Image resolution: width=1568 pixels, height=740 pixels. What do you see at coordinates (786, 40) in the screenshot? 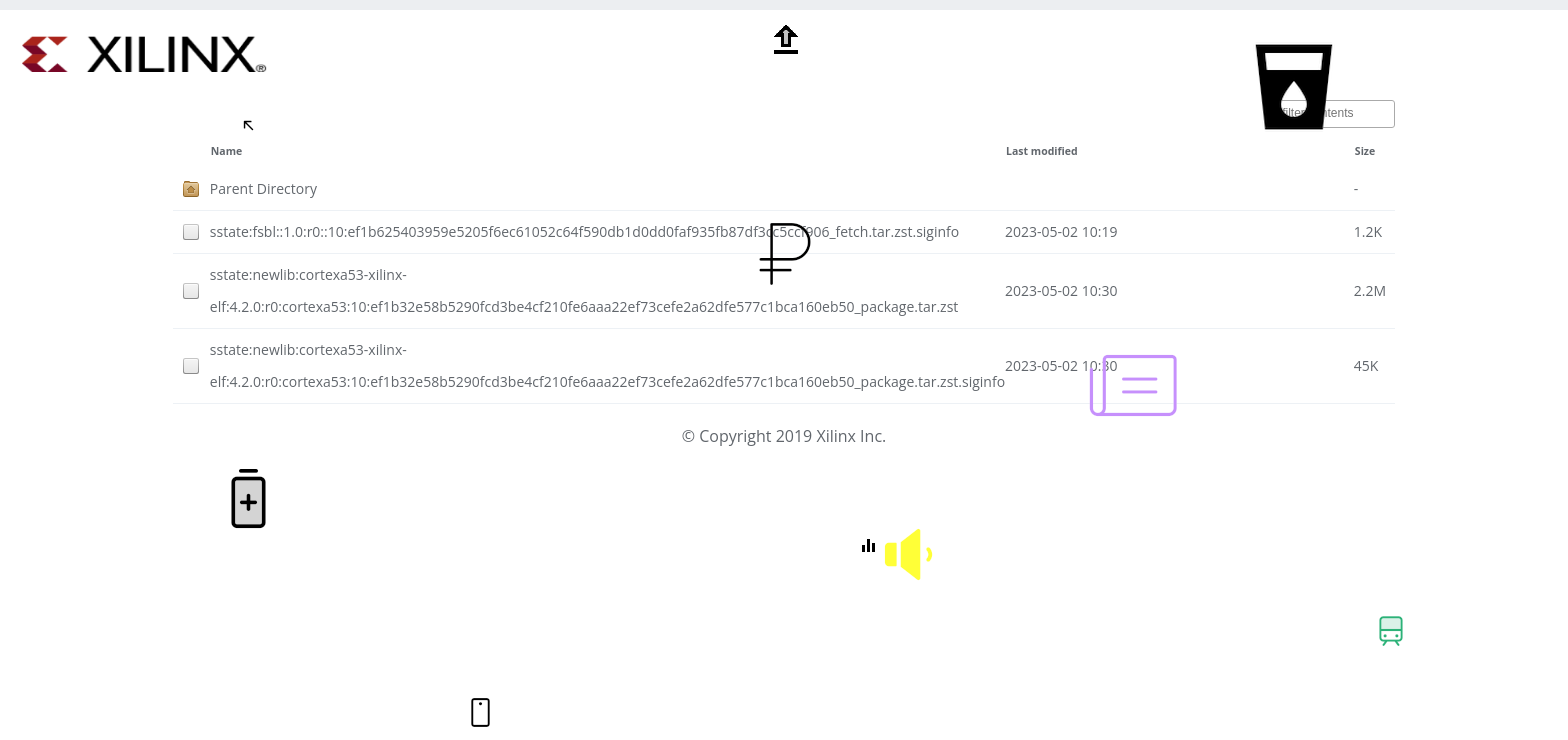
I see `upload a file from your device` at bounding box center [786, 40].